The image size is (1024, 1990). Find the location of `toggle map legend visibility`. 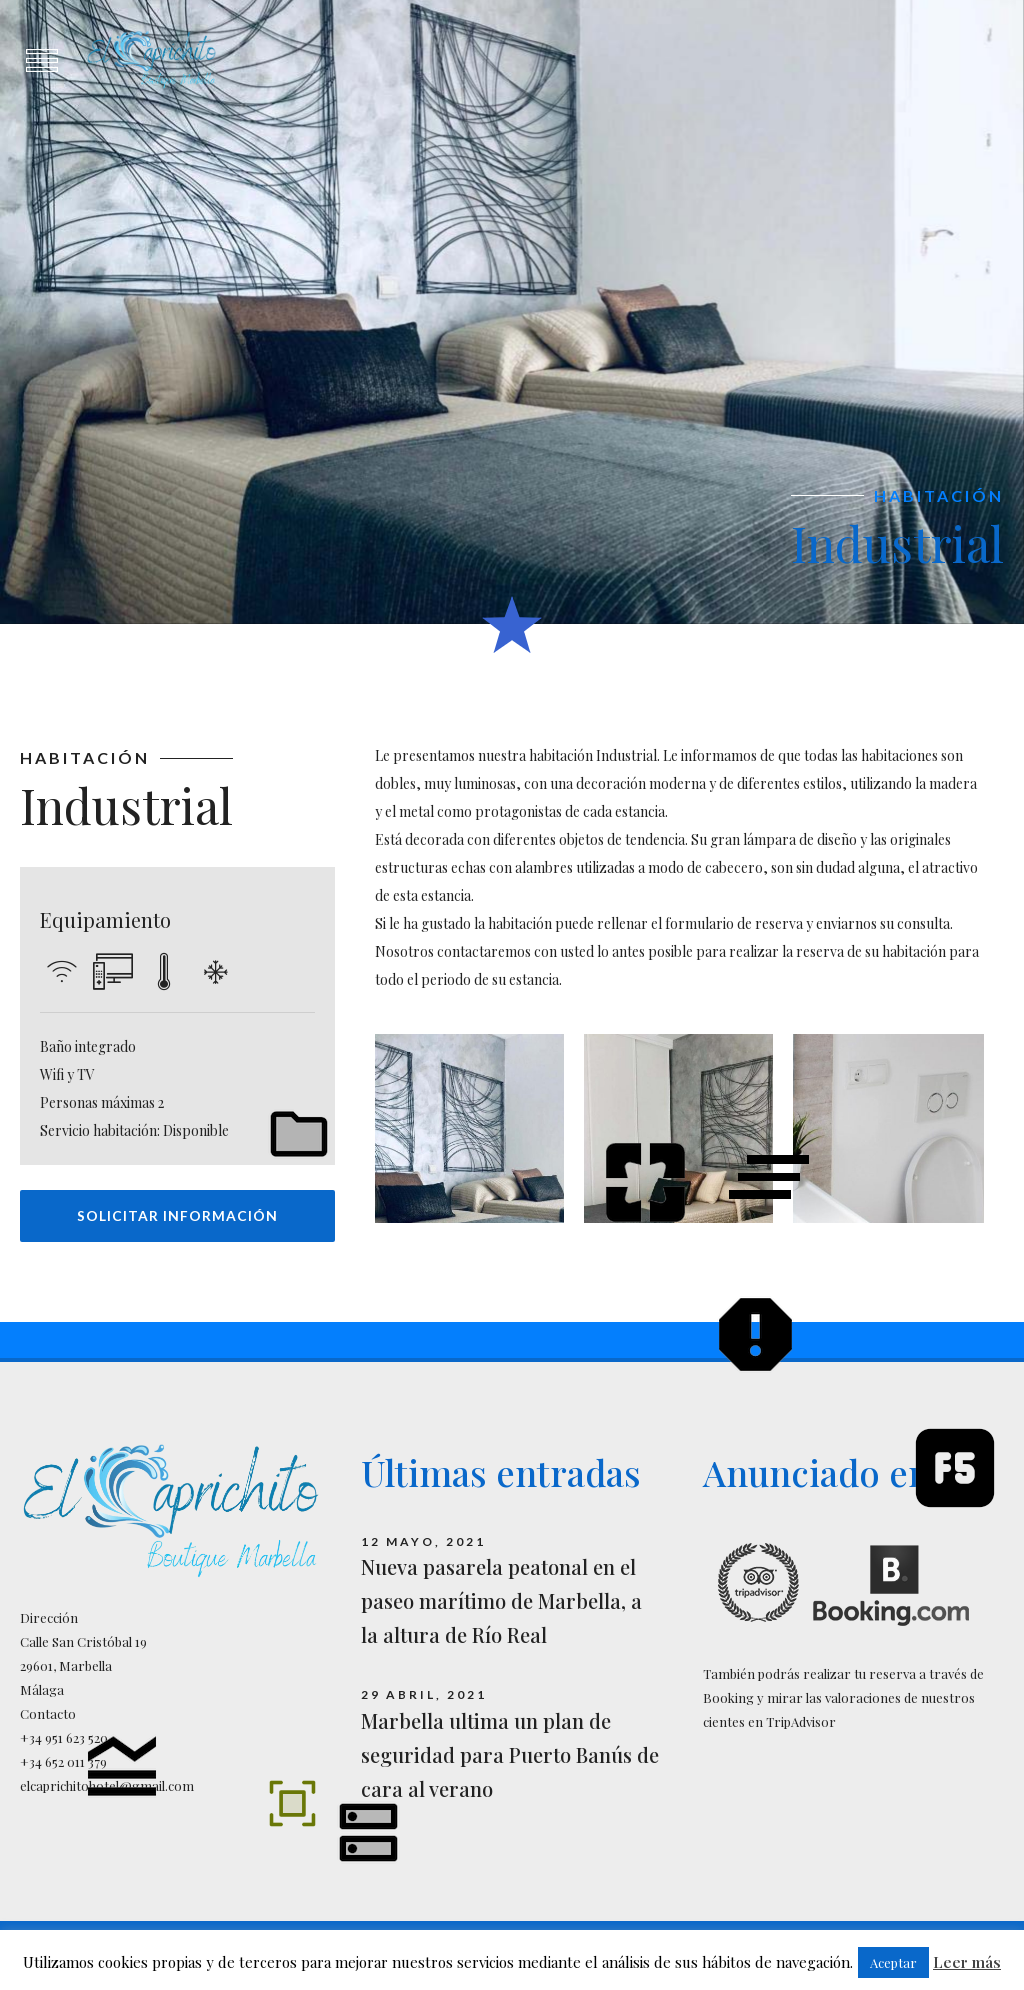

toggle map legend visibility is located at coordinates (122, 1766).